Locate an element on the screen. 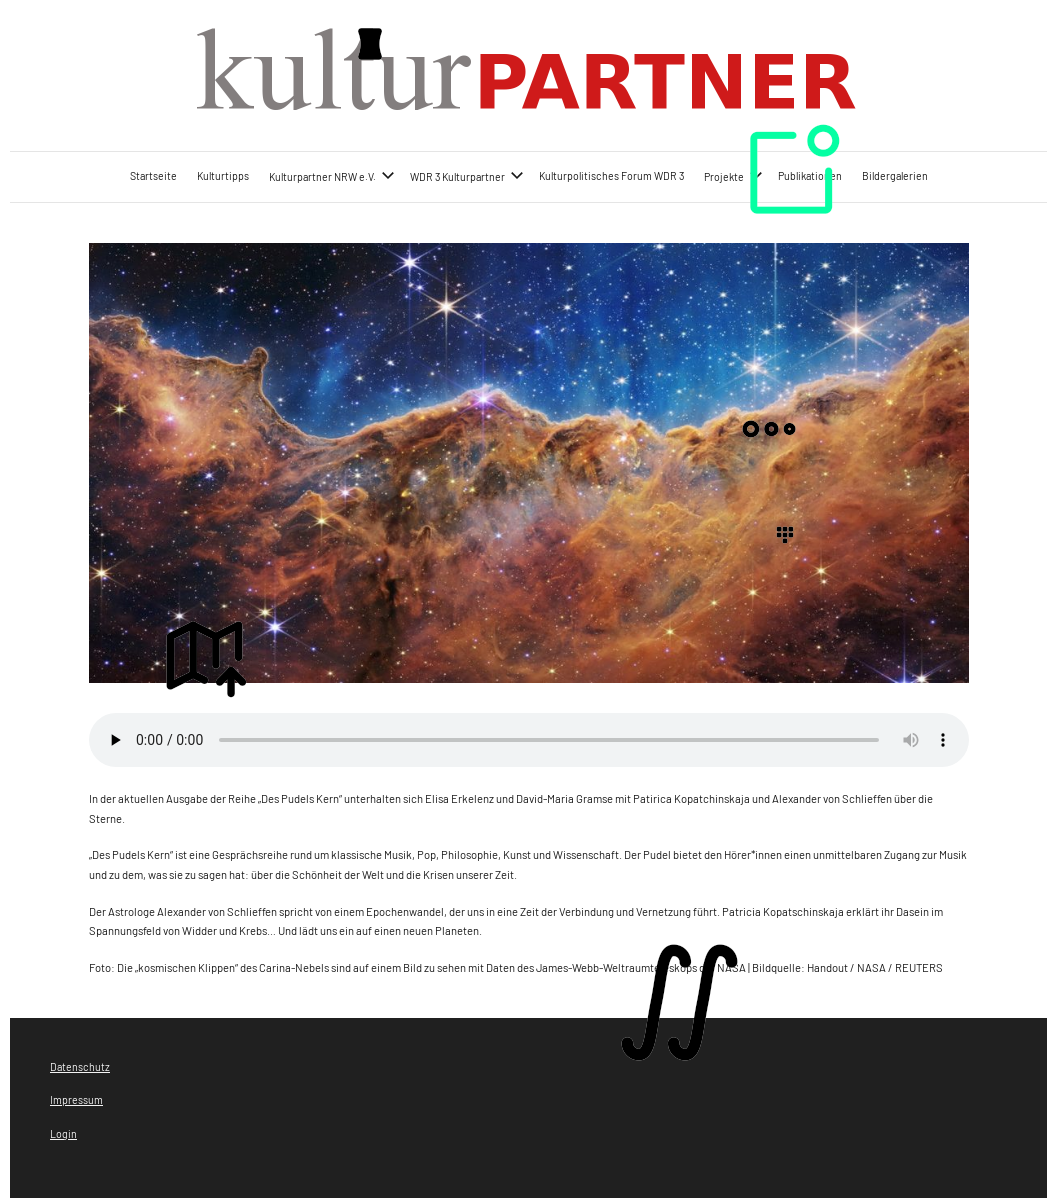 The image size is (1057, 1198). access Mixpanel analytics dashboard is located at coordinates (769, 429).